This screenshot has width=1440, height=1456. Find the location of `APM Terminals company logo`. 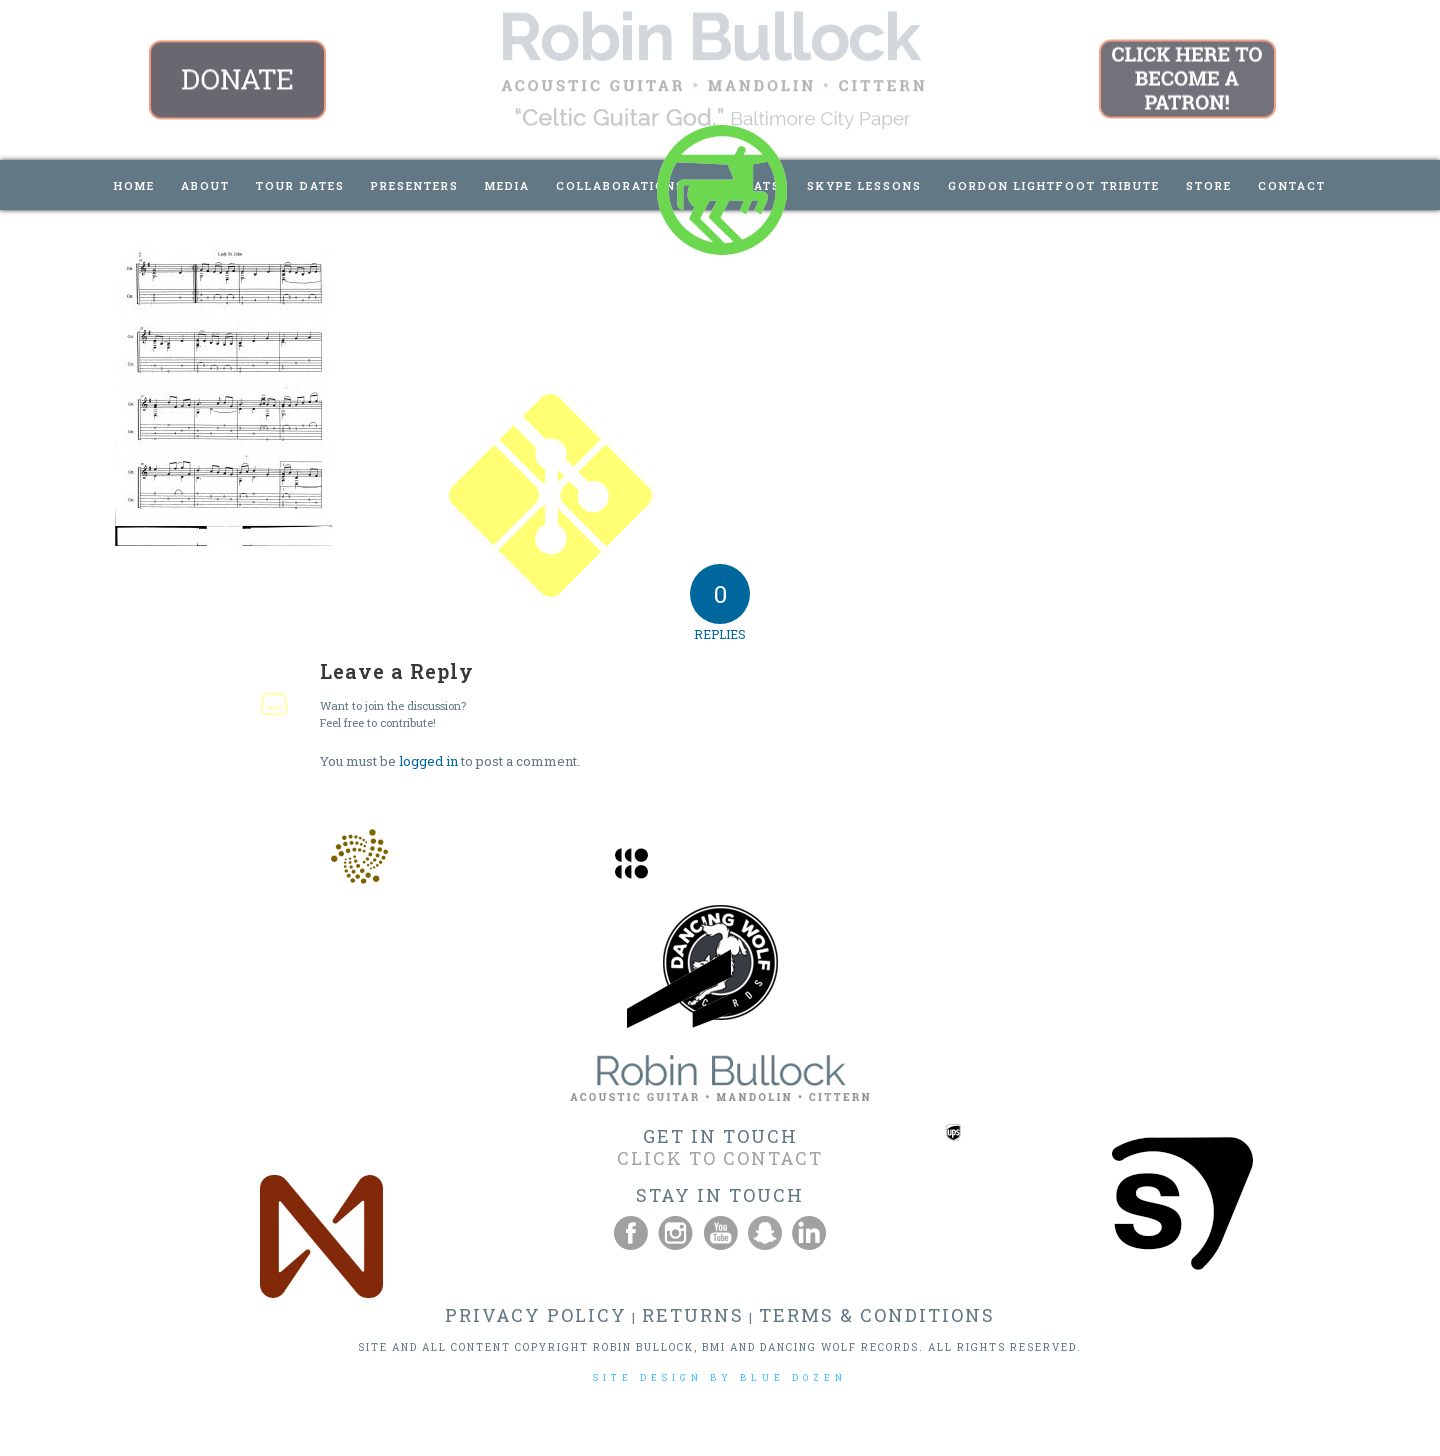

APM Terminals company logo is located at coordinates (679, 989).